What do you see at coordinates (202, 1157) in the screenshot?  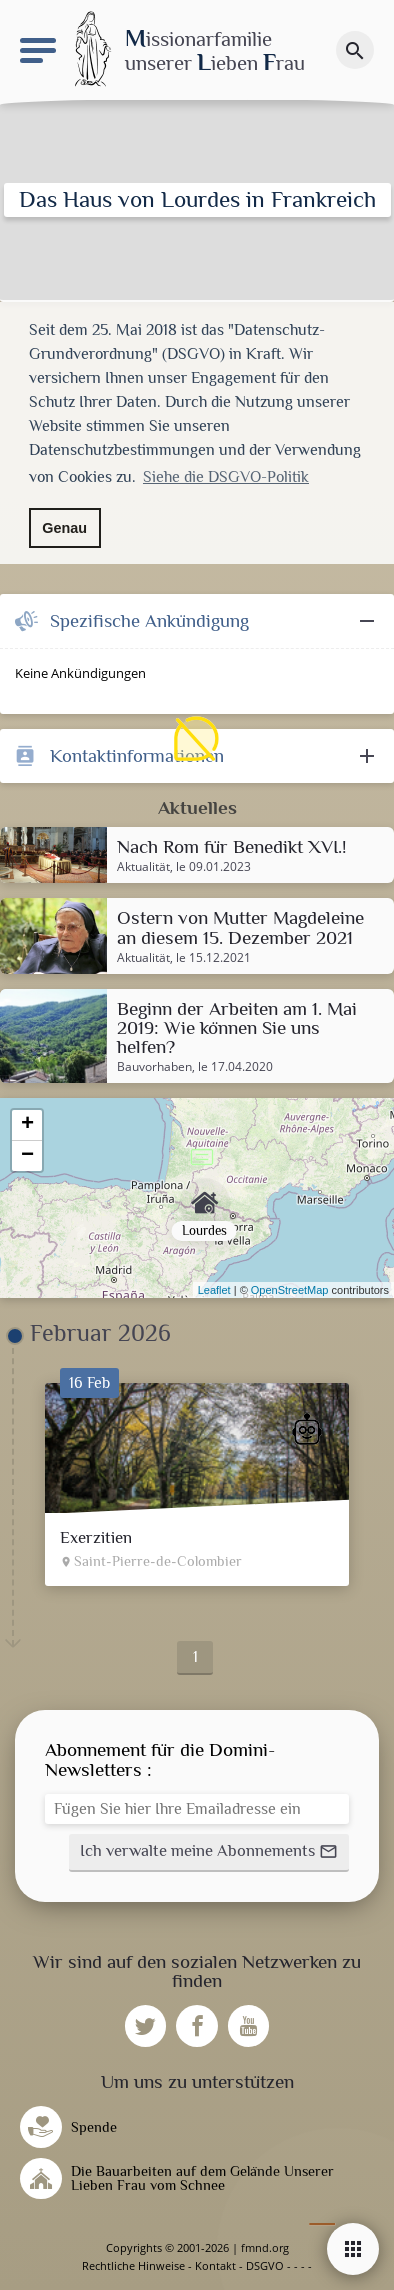 I see `indicates a constant value in code` at bounding box center [202, 1157].